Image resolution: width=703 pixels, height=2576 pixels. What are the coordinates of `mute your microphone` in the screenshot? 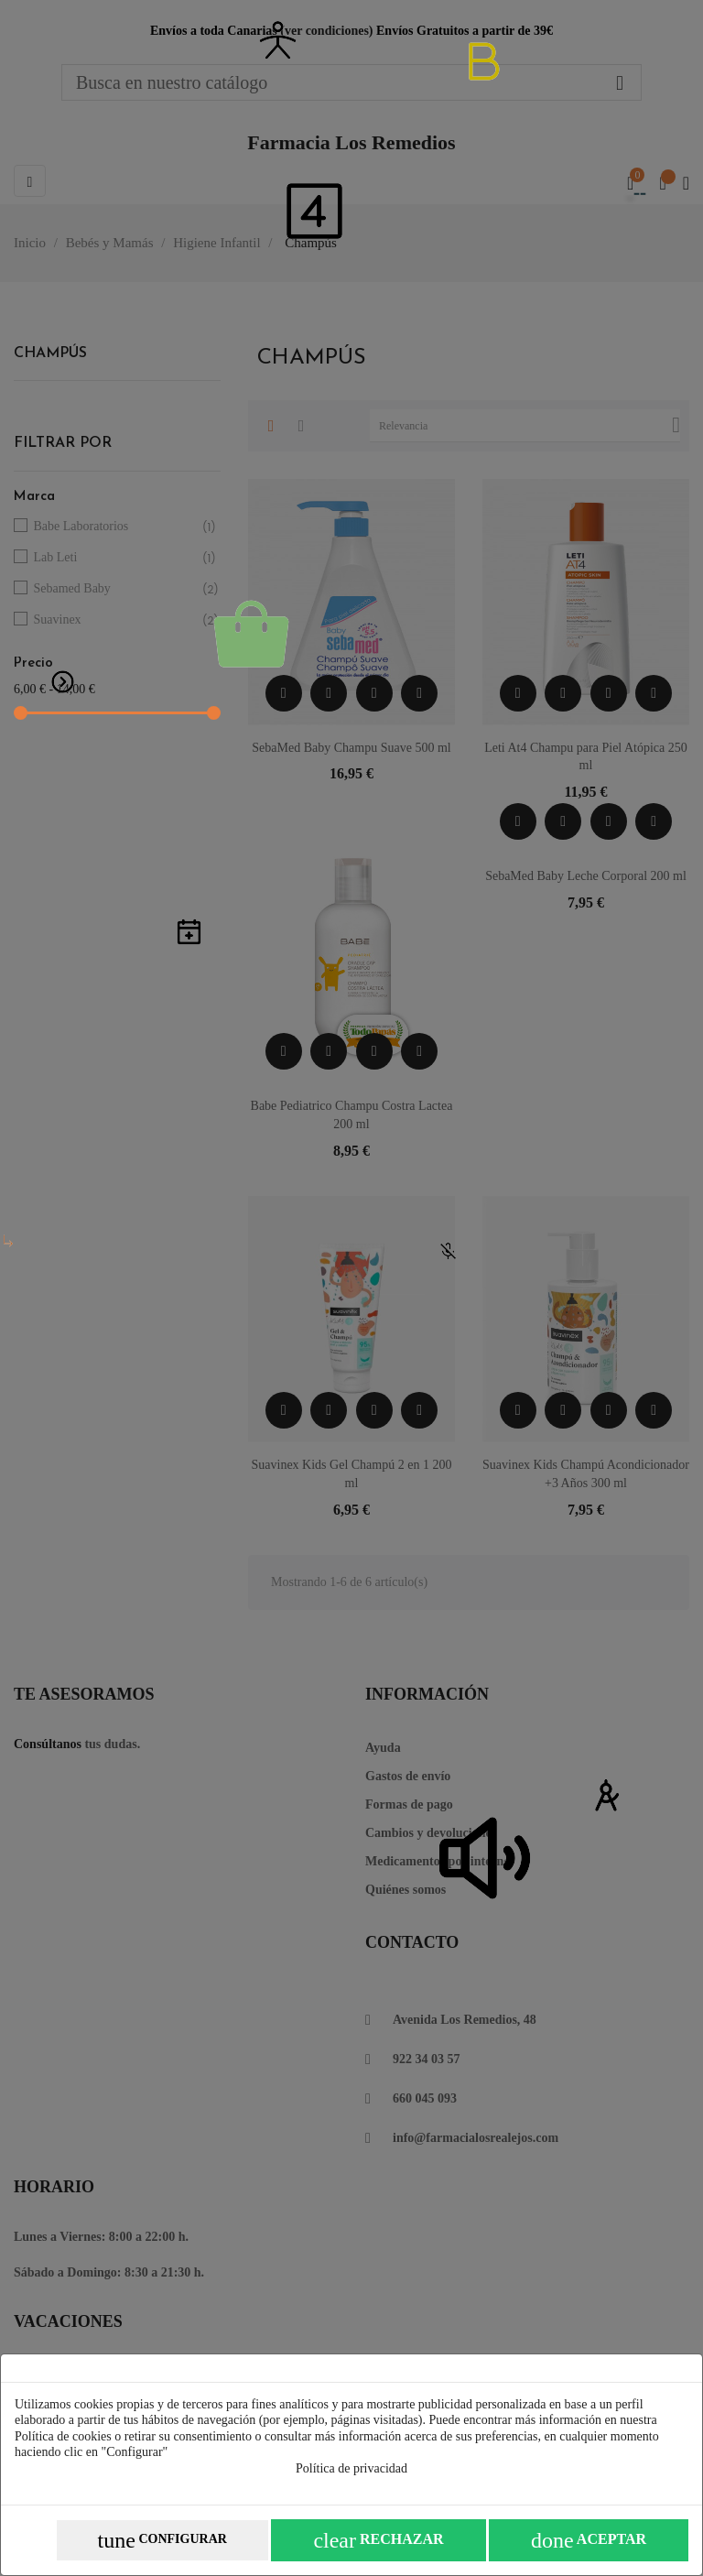 It's located at (448, 1251).